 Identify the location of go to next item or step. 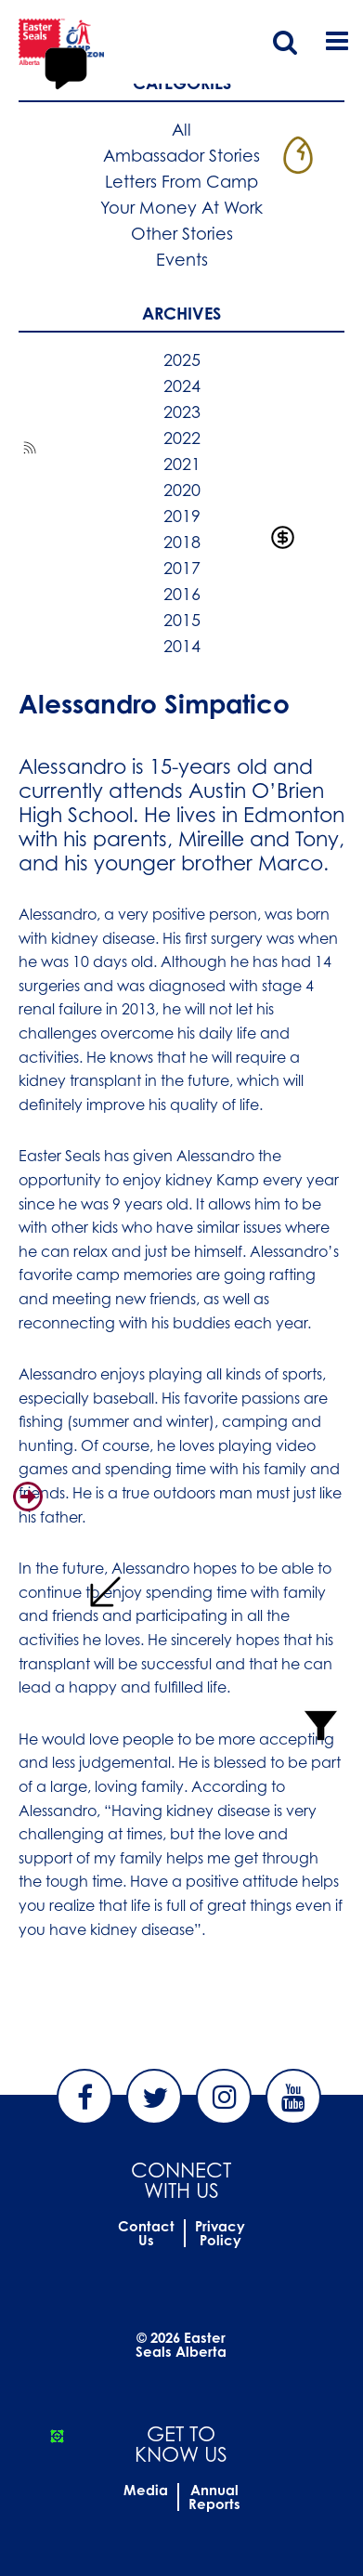
(28, 1497).